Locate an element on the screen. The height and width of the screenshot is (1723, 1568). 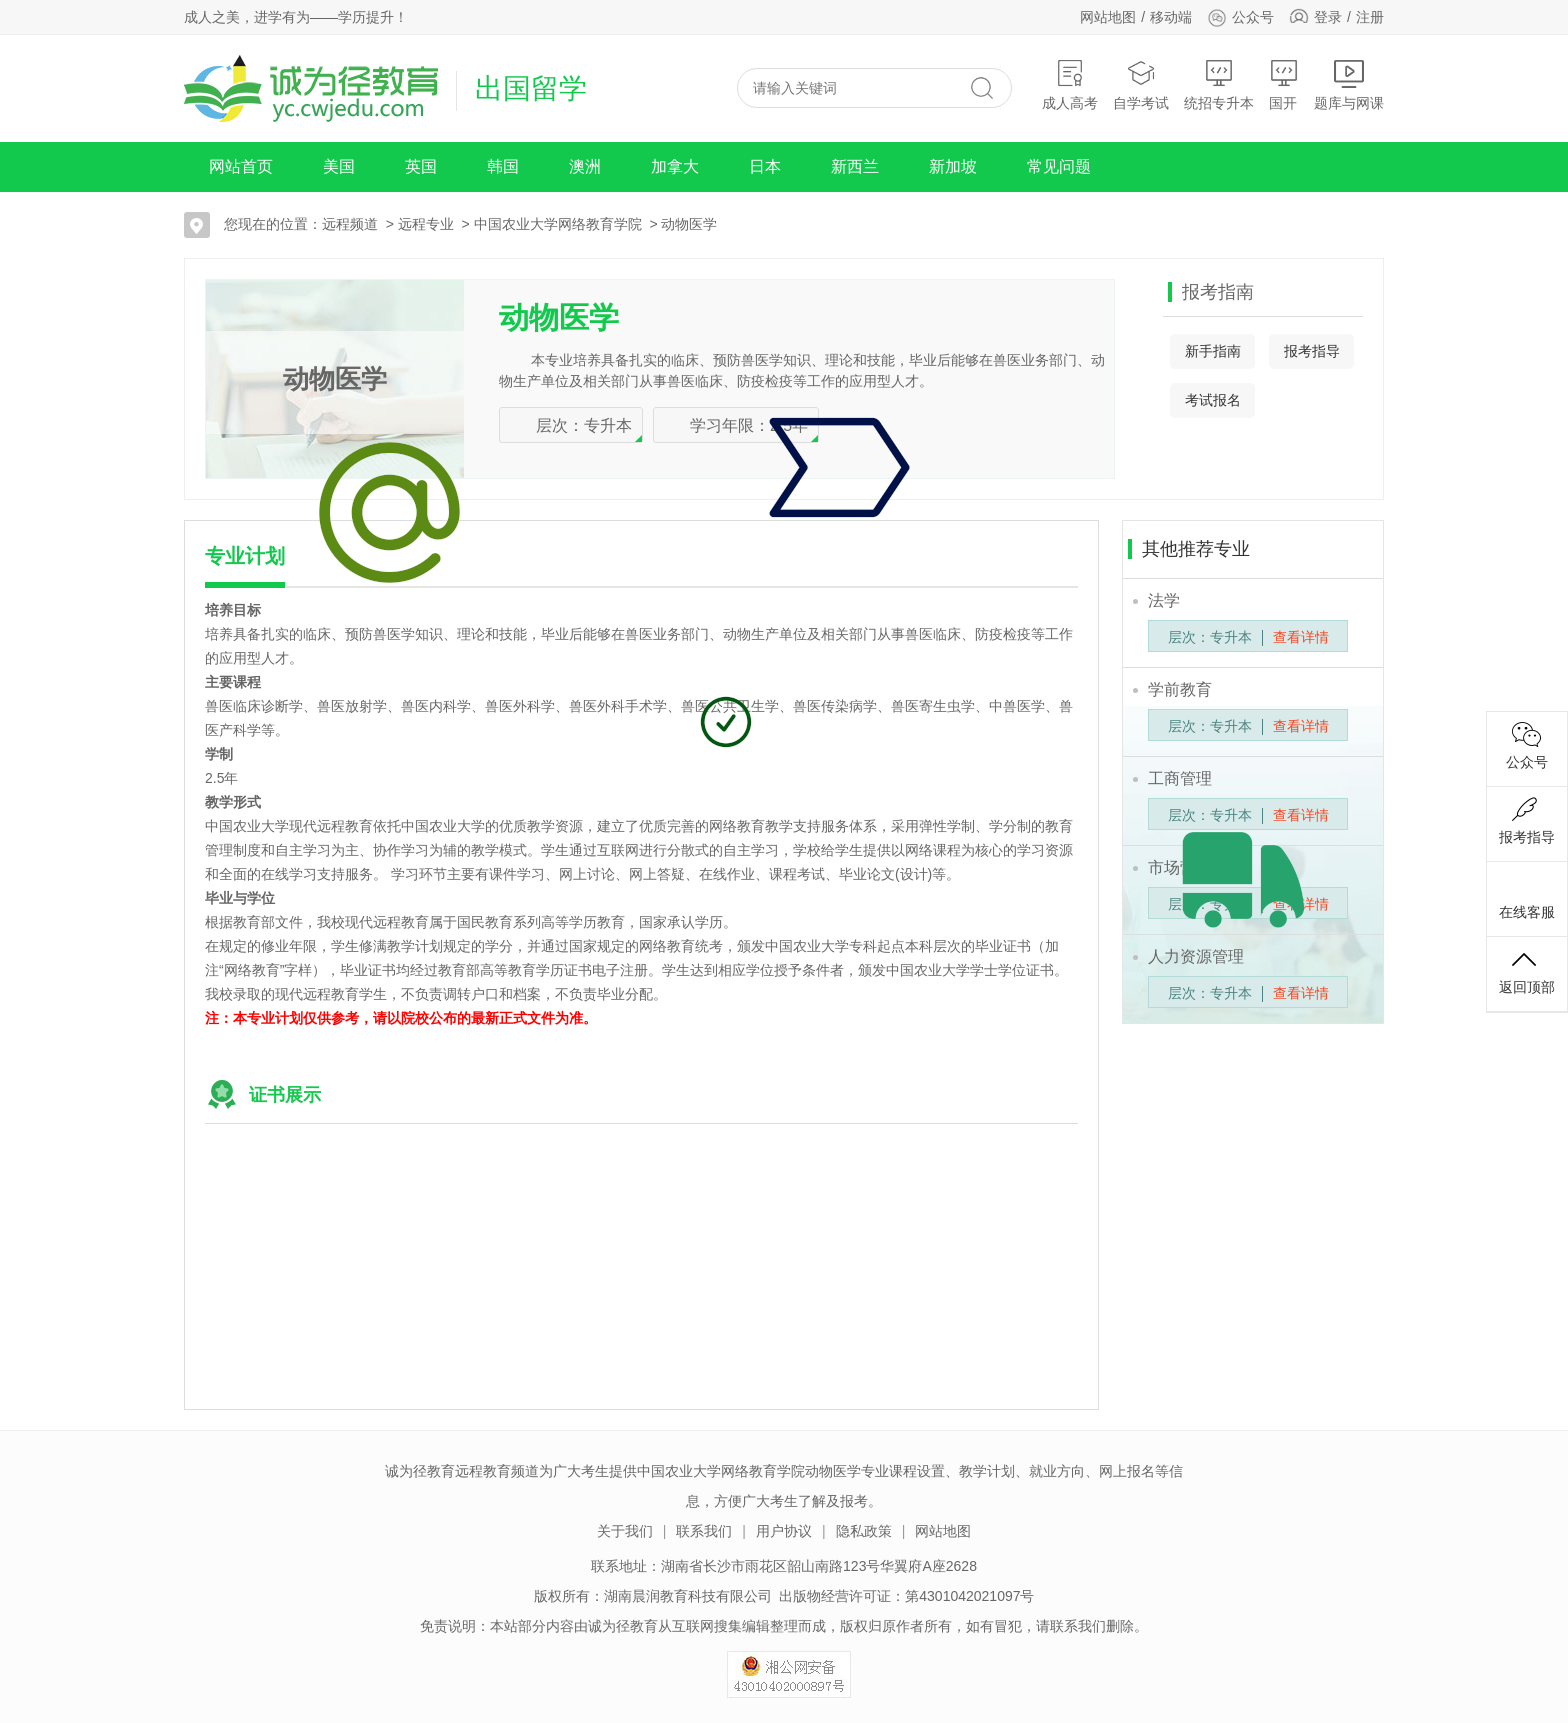
mention a user or tag someone is located at coordinates (389, 512).